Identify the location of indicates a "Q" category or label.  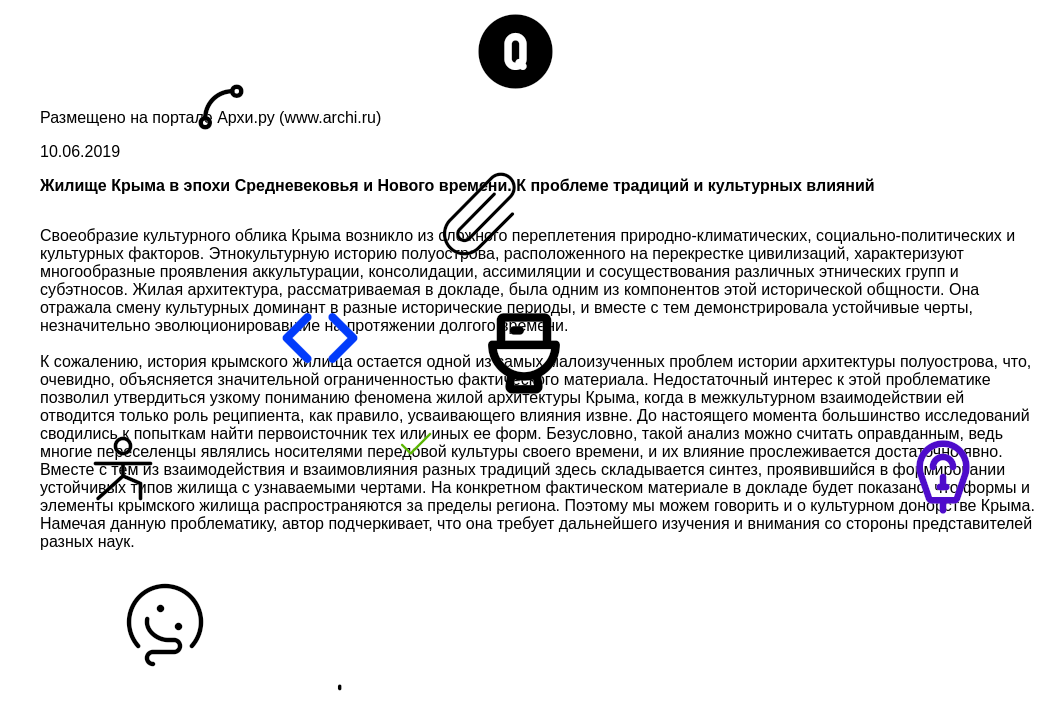
(515, 51).